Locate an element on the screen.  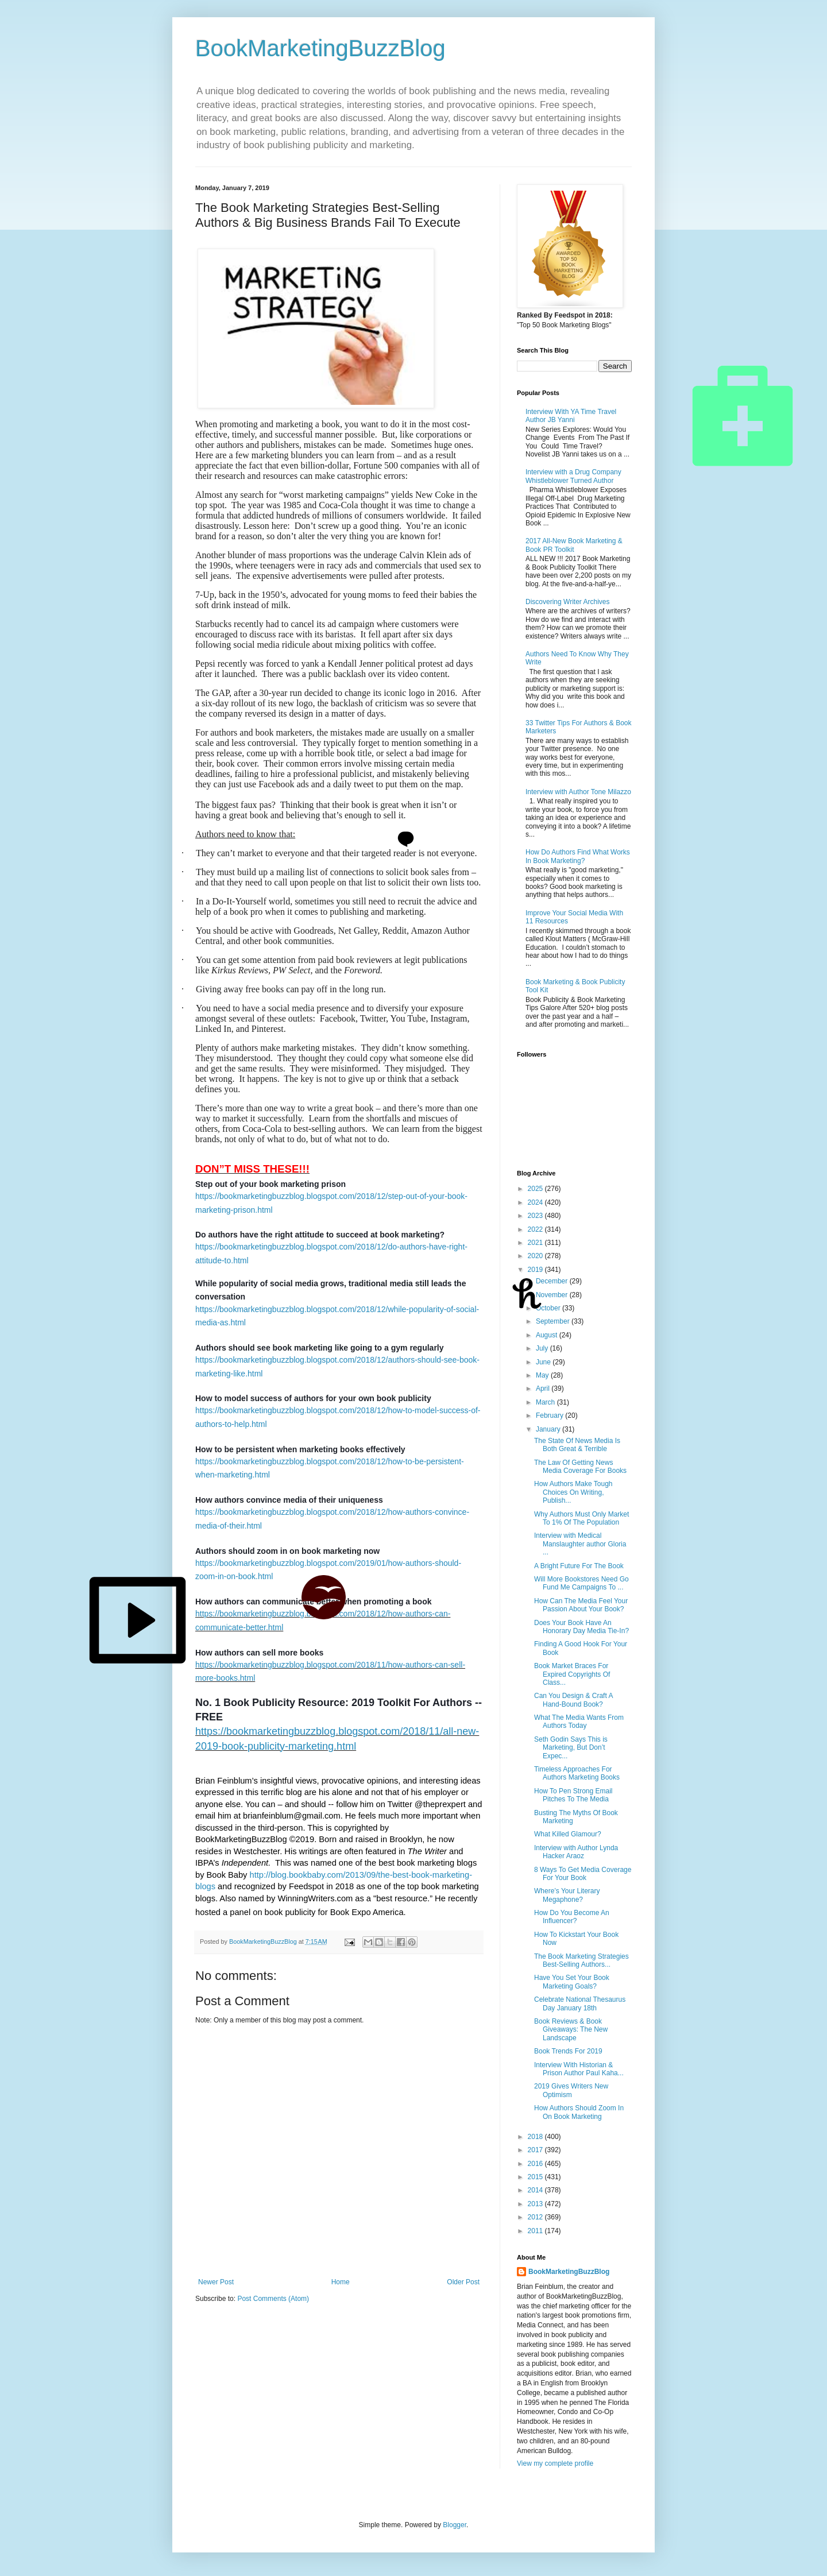
open apache openoffice application is located at coordinates (323, 1597).